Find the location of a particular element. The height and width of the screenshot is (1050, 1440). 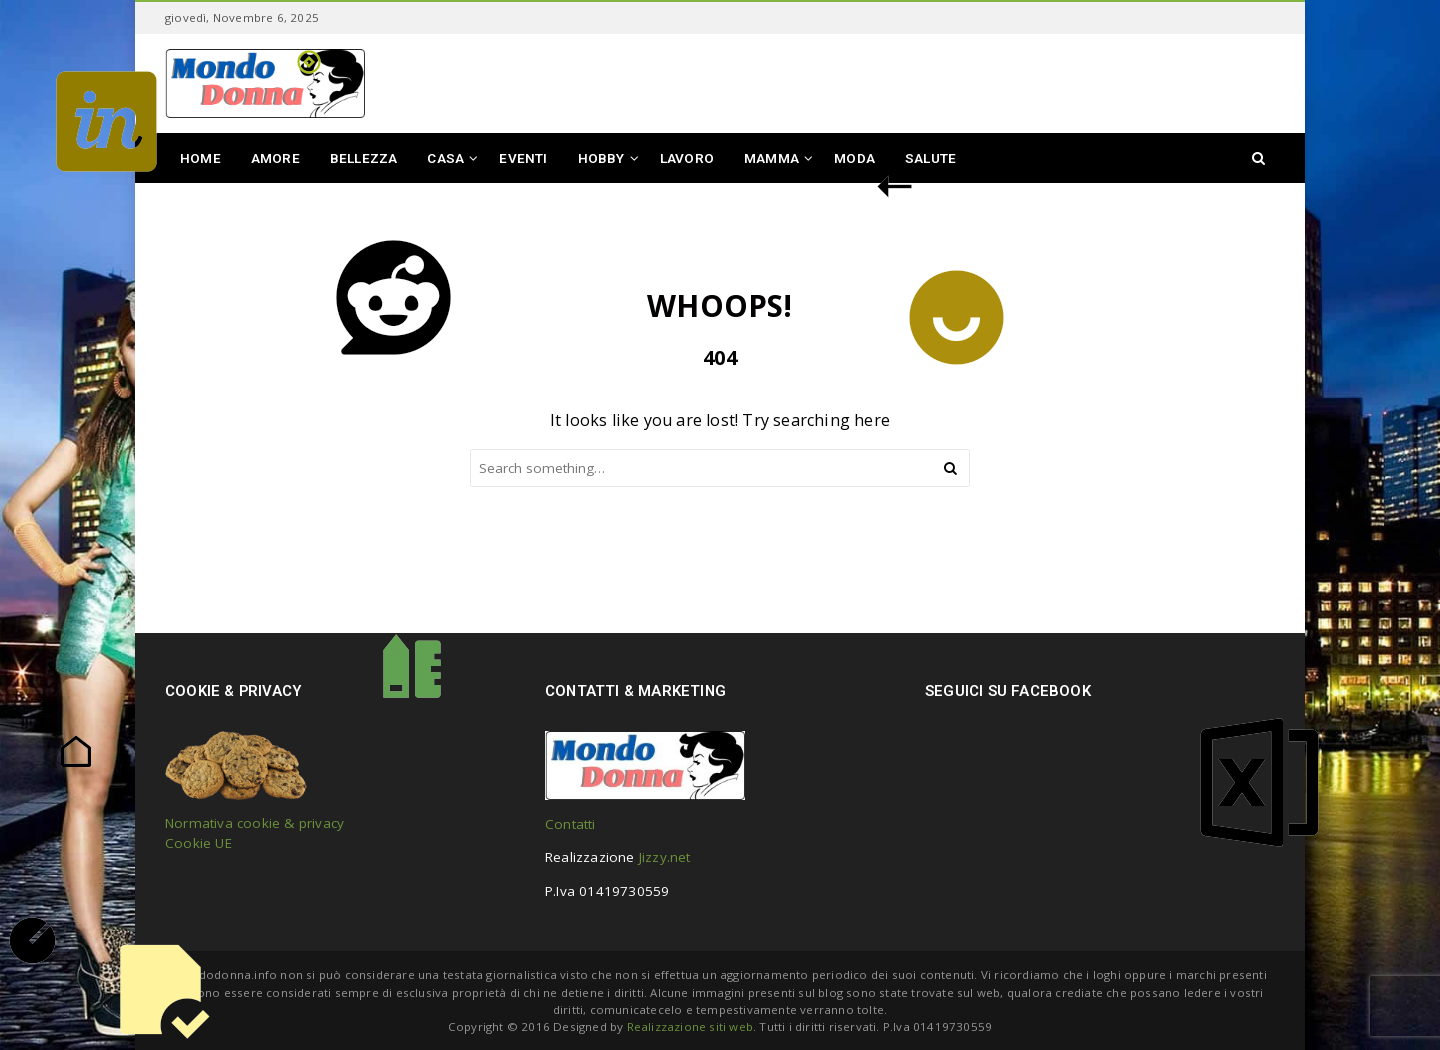

open the Reddit app is located at coordinates (393, 297).